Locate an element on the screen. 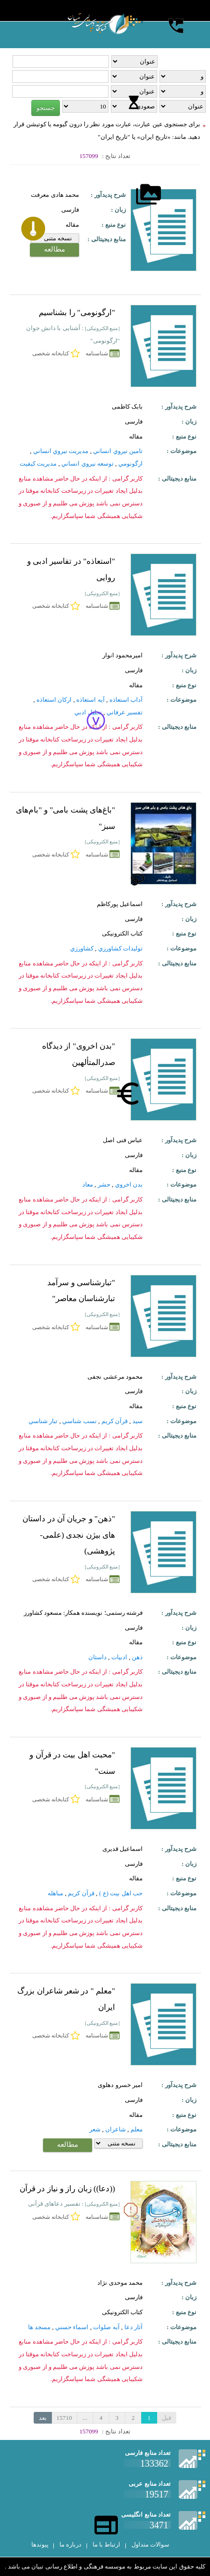 This screenshot has height=2576, width=210. open web browser is located at coordinates (106, 2525).